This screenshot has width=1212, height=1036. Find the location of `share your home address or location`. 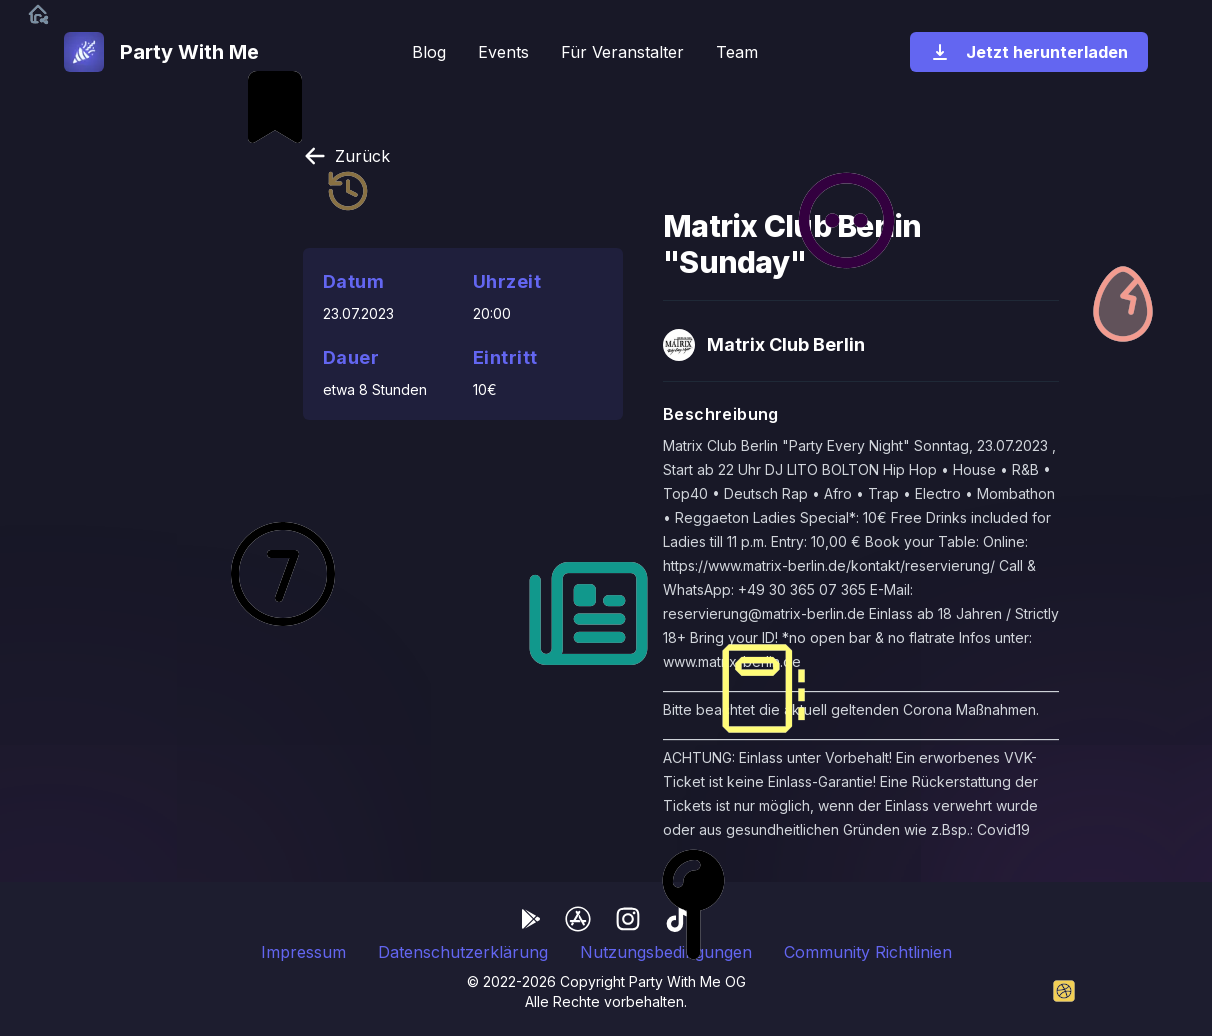

share your home address or location is located at coordinates (38, 14).